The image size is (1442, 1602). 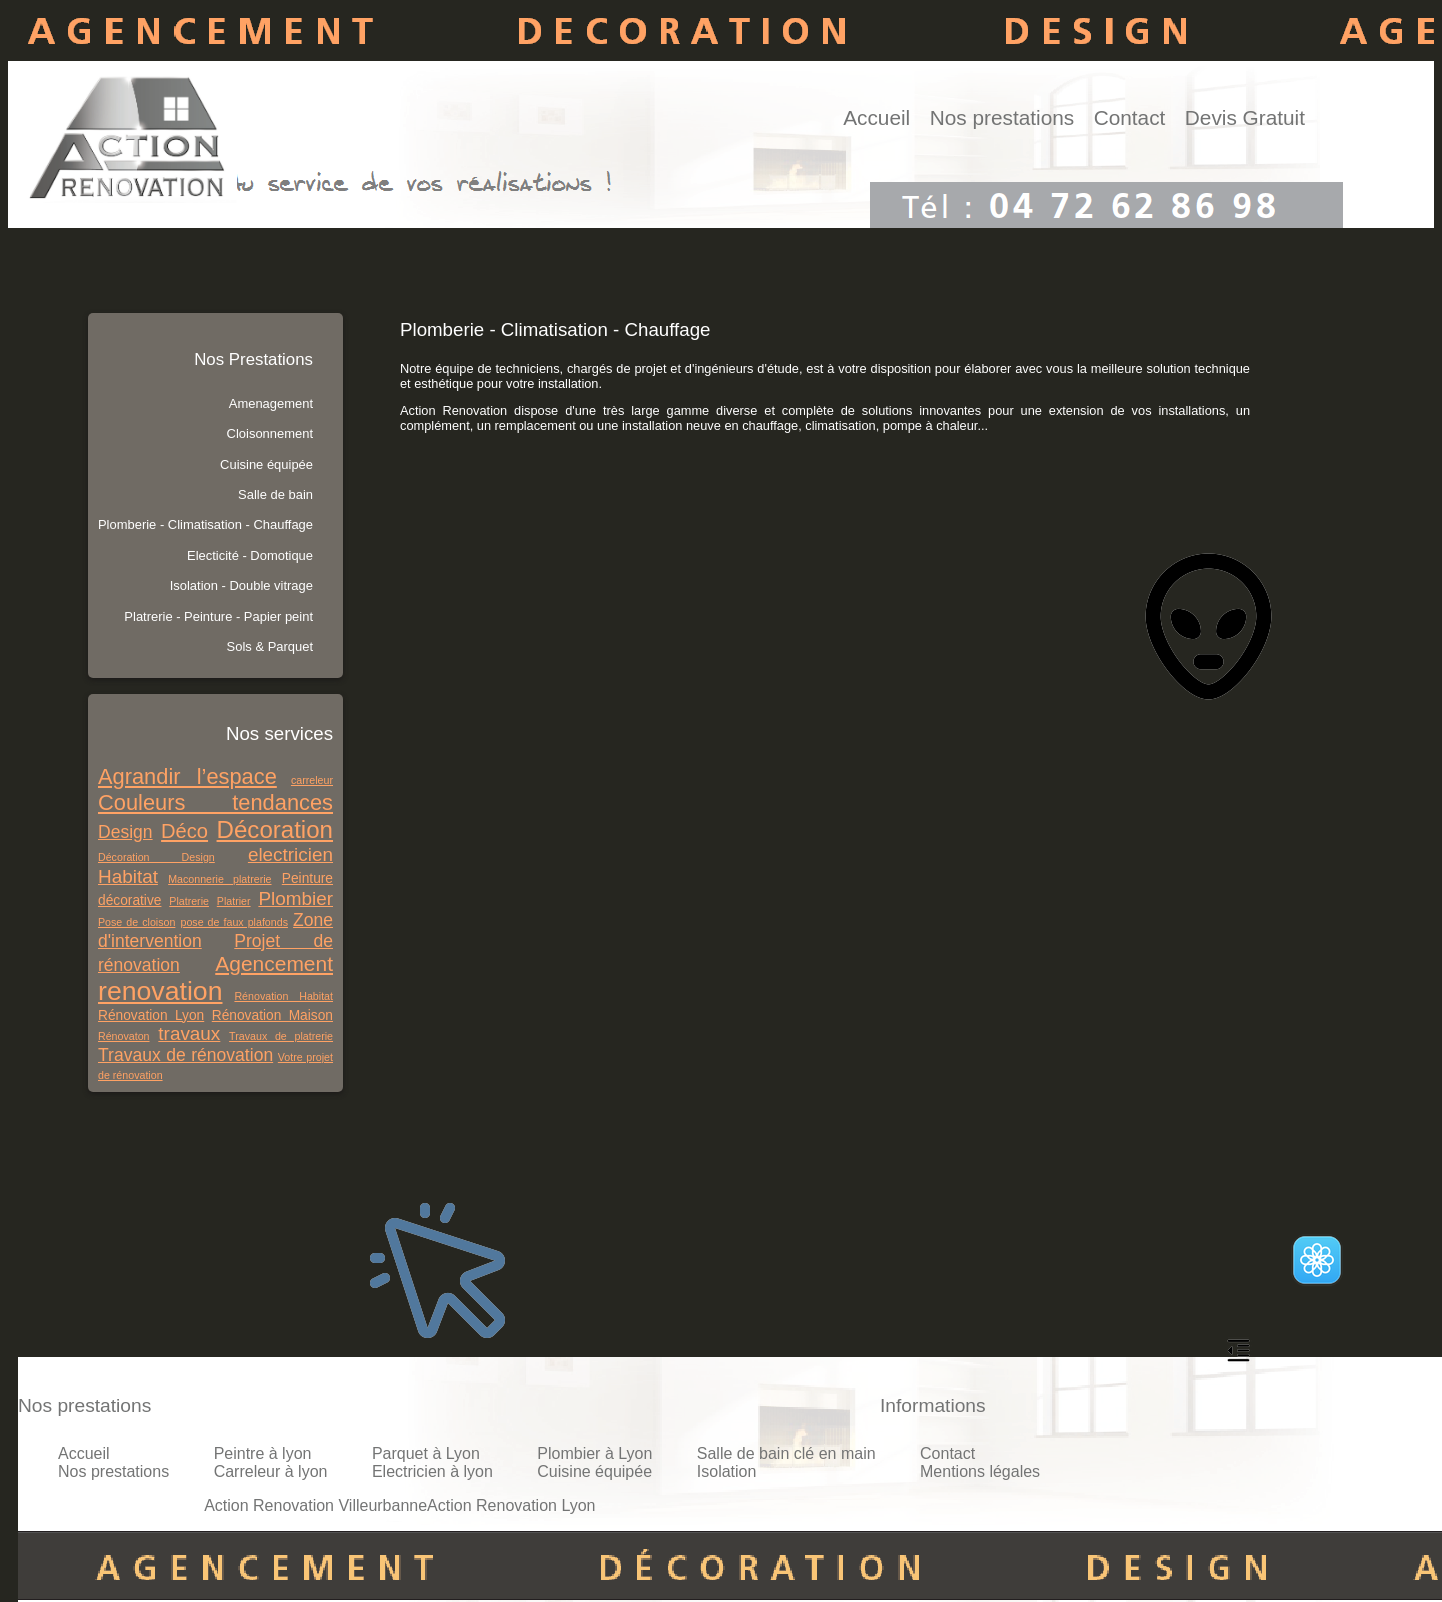 I want to click on view or access sci-fi themed content, so click(x=1208, y=626).